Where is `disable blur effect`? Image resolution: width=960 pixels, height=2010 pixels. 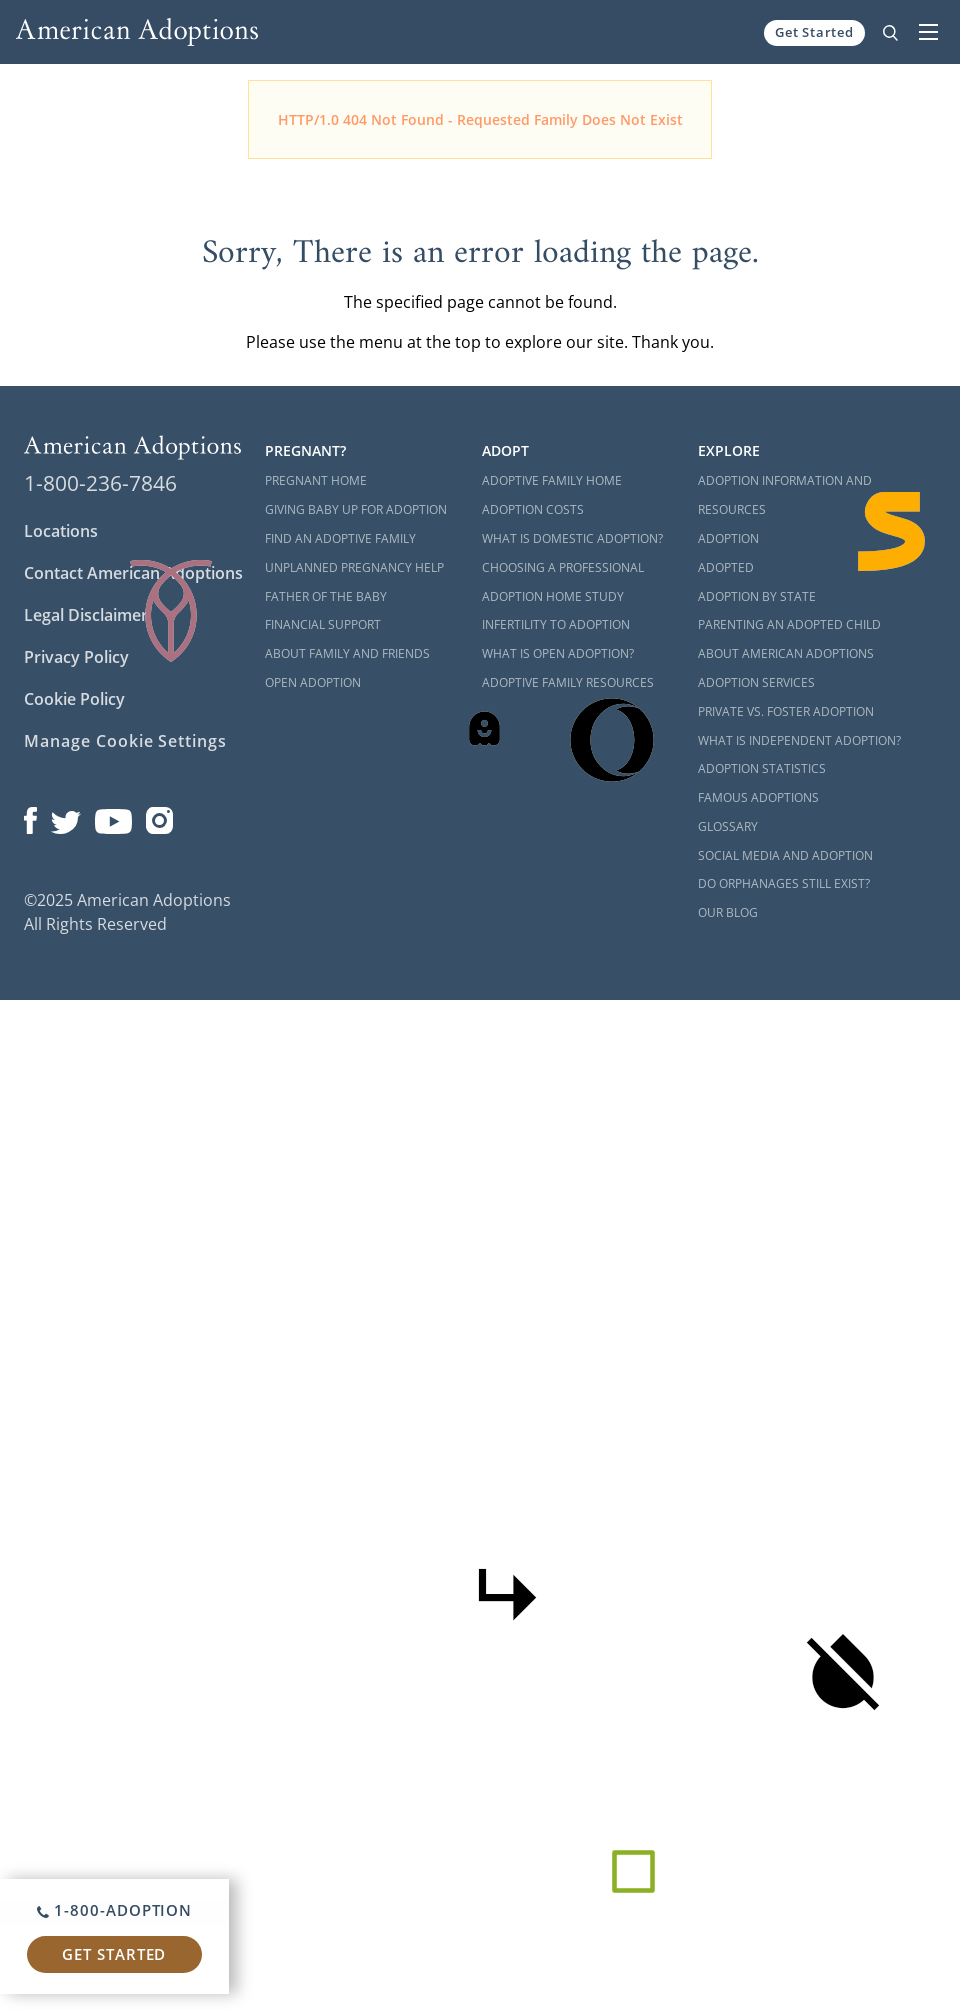 disable blur effect is located at coordinates (843, 1674).